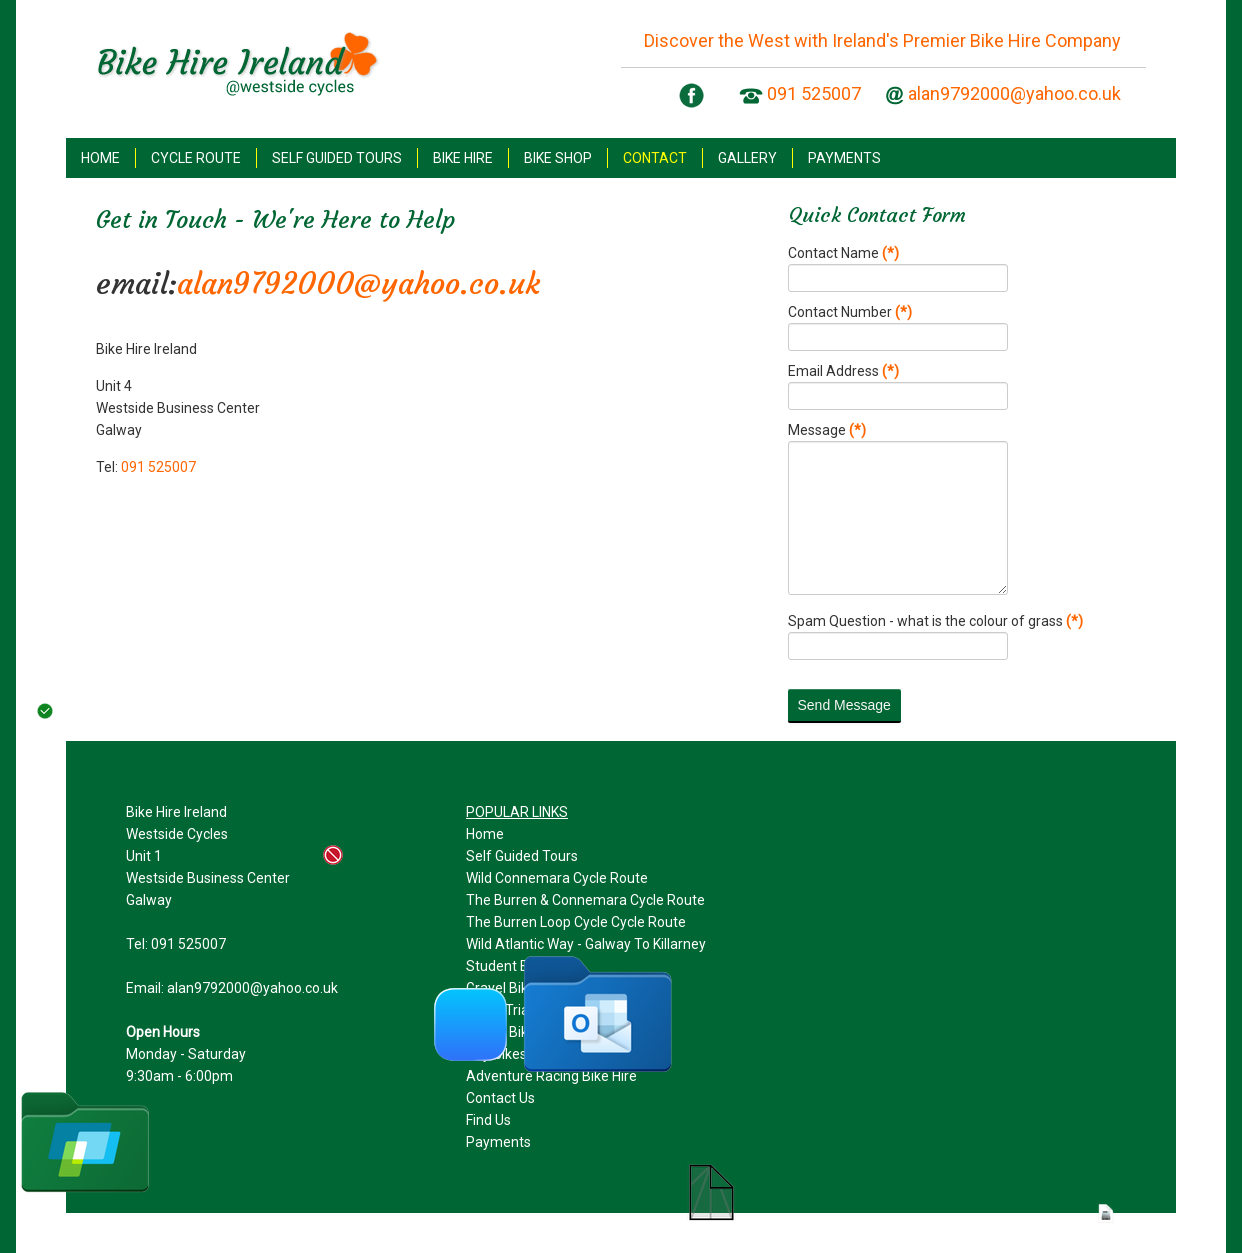 This screenshot has height=1253, width=1242. What do you see at coordinates (711, 1192) in the screenshot?
I see `view email drafts folder` at bounding box center [711, 1192].